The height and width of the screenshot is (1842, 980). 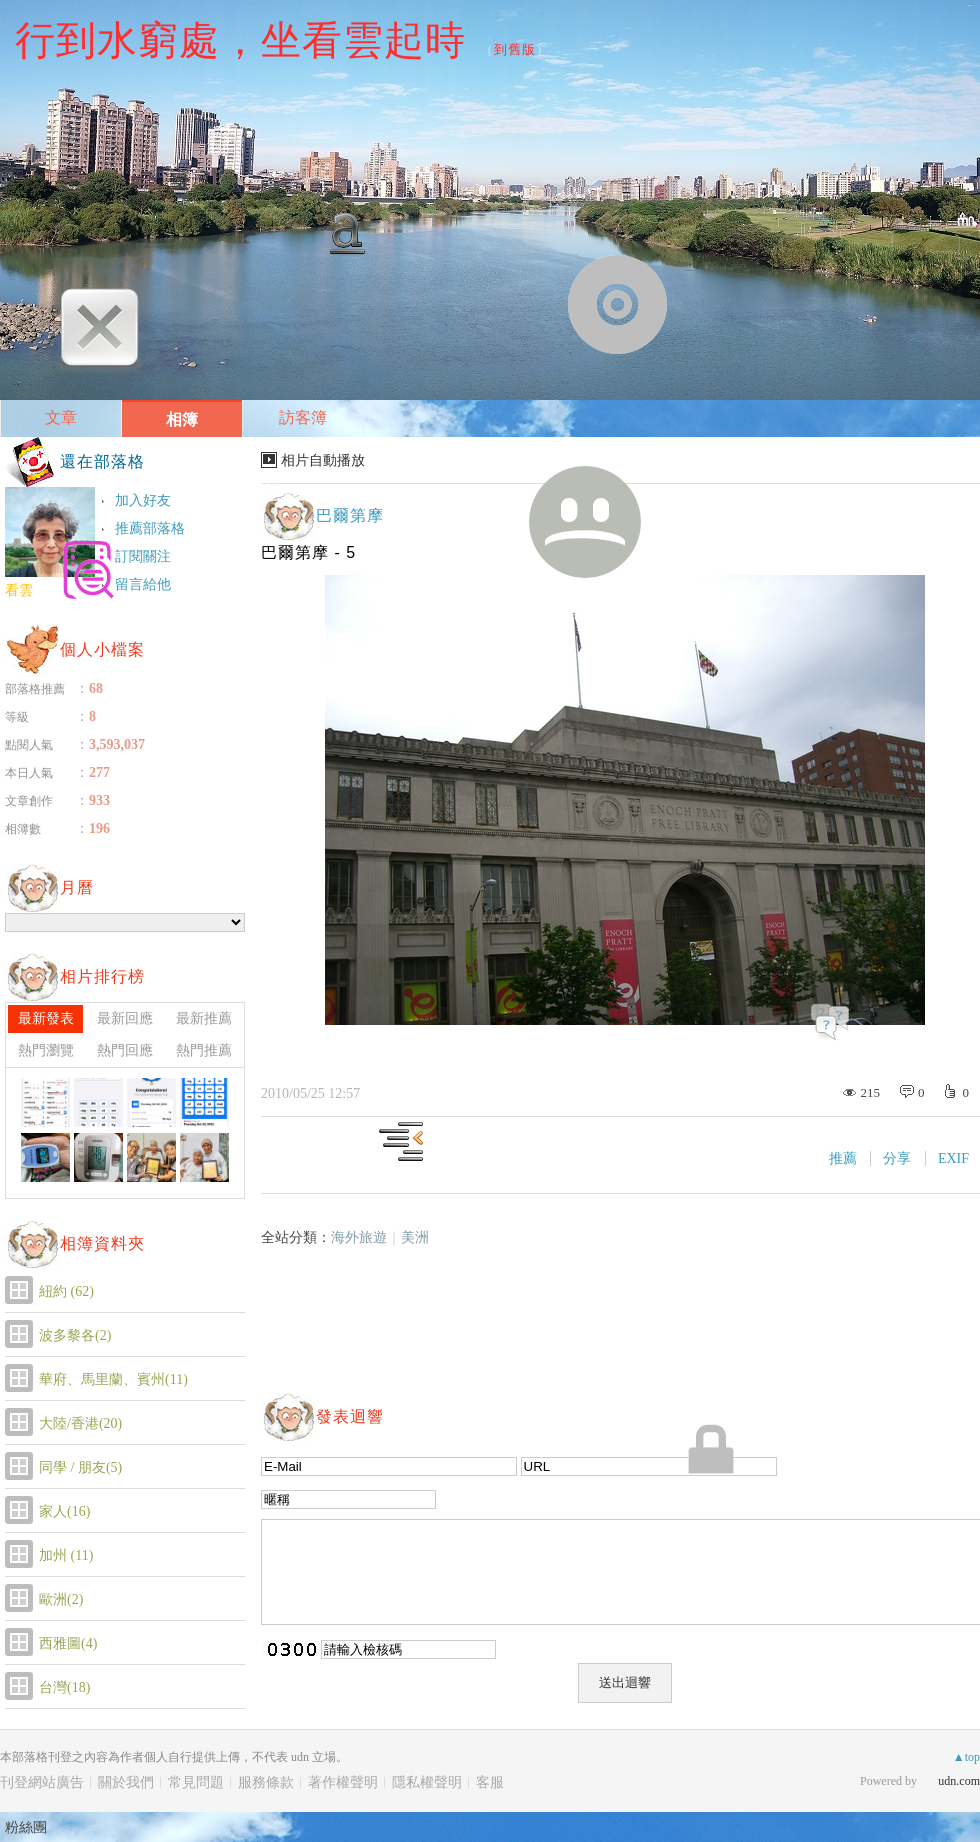 What do you see at coordinates (347, 234) in the screenshot?
I see `apply underline formatting to selected text` at bounding box center [347, 234].